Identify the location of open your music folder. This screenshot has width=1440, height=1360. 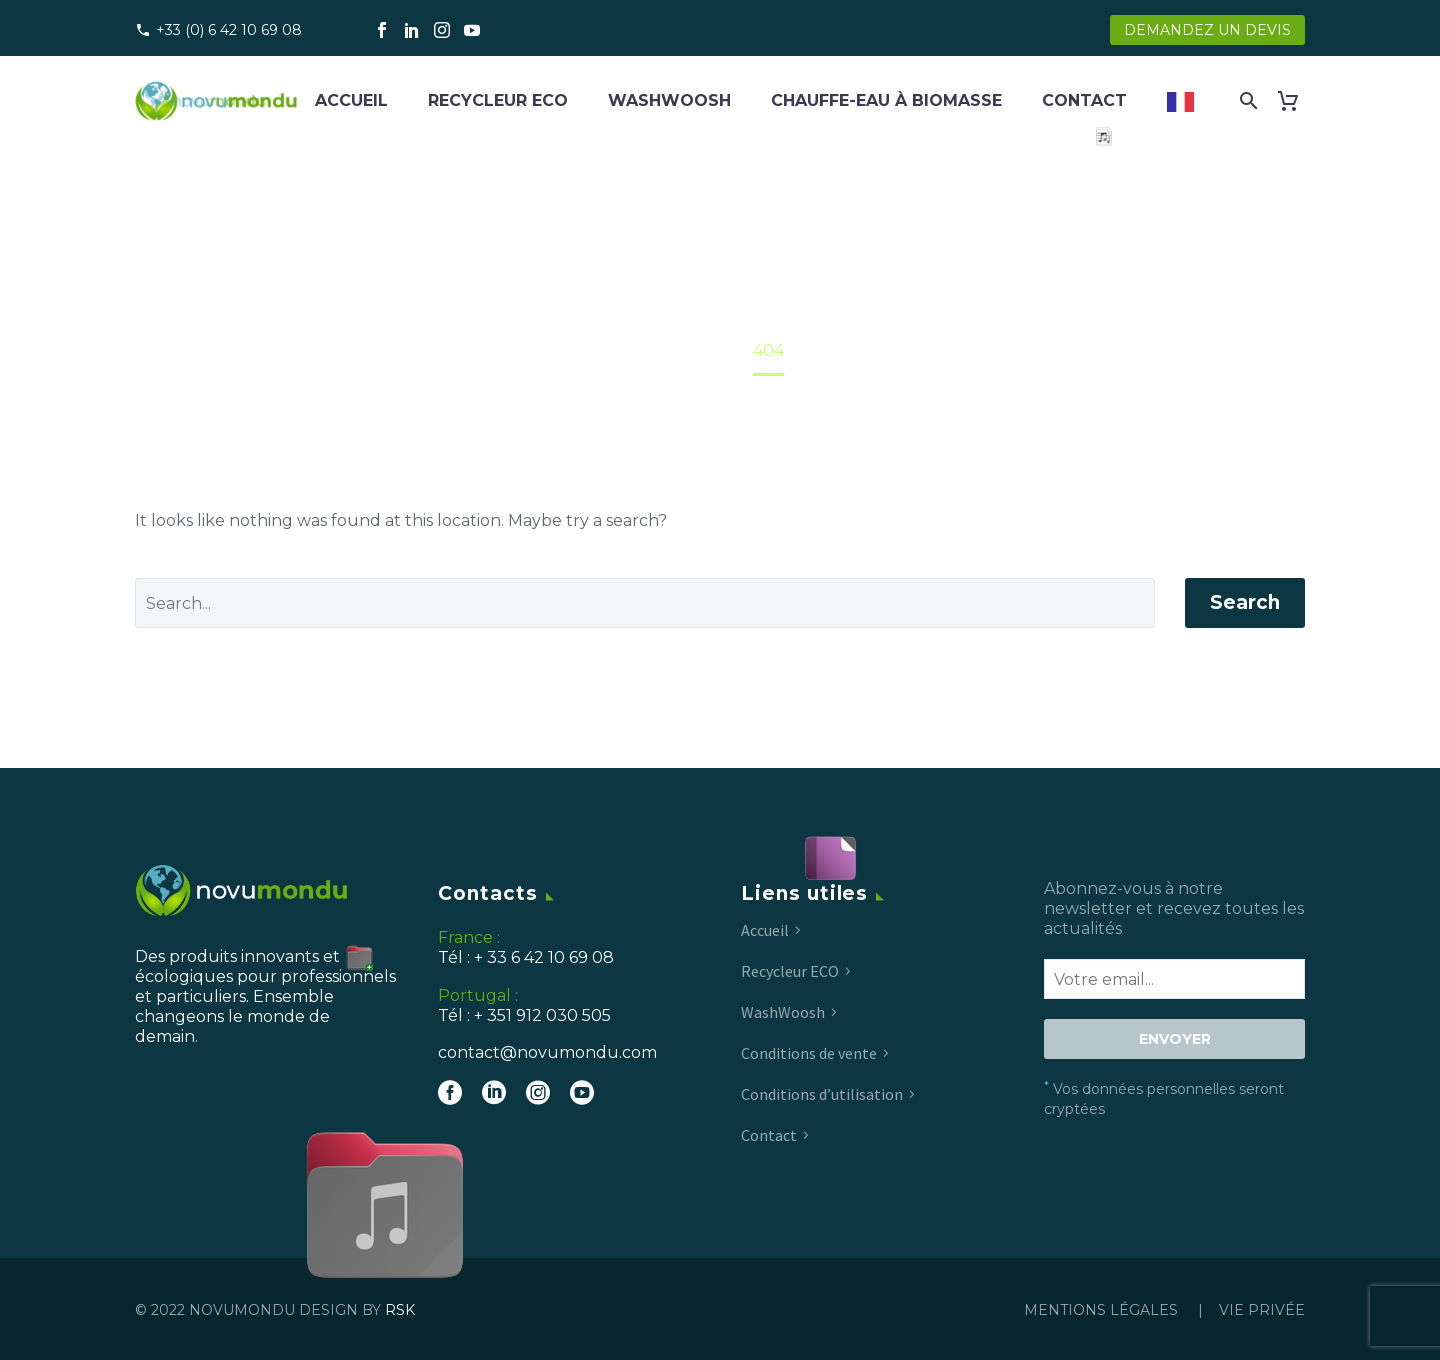
(385, 1205).